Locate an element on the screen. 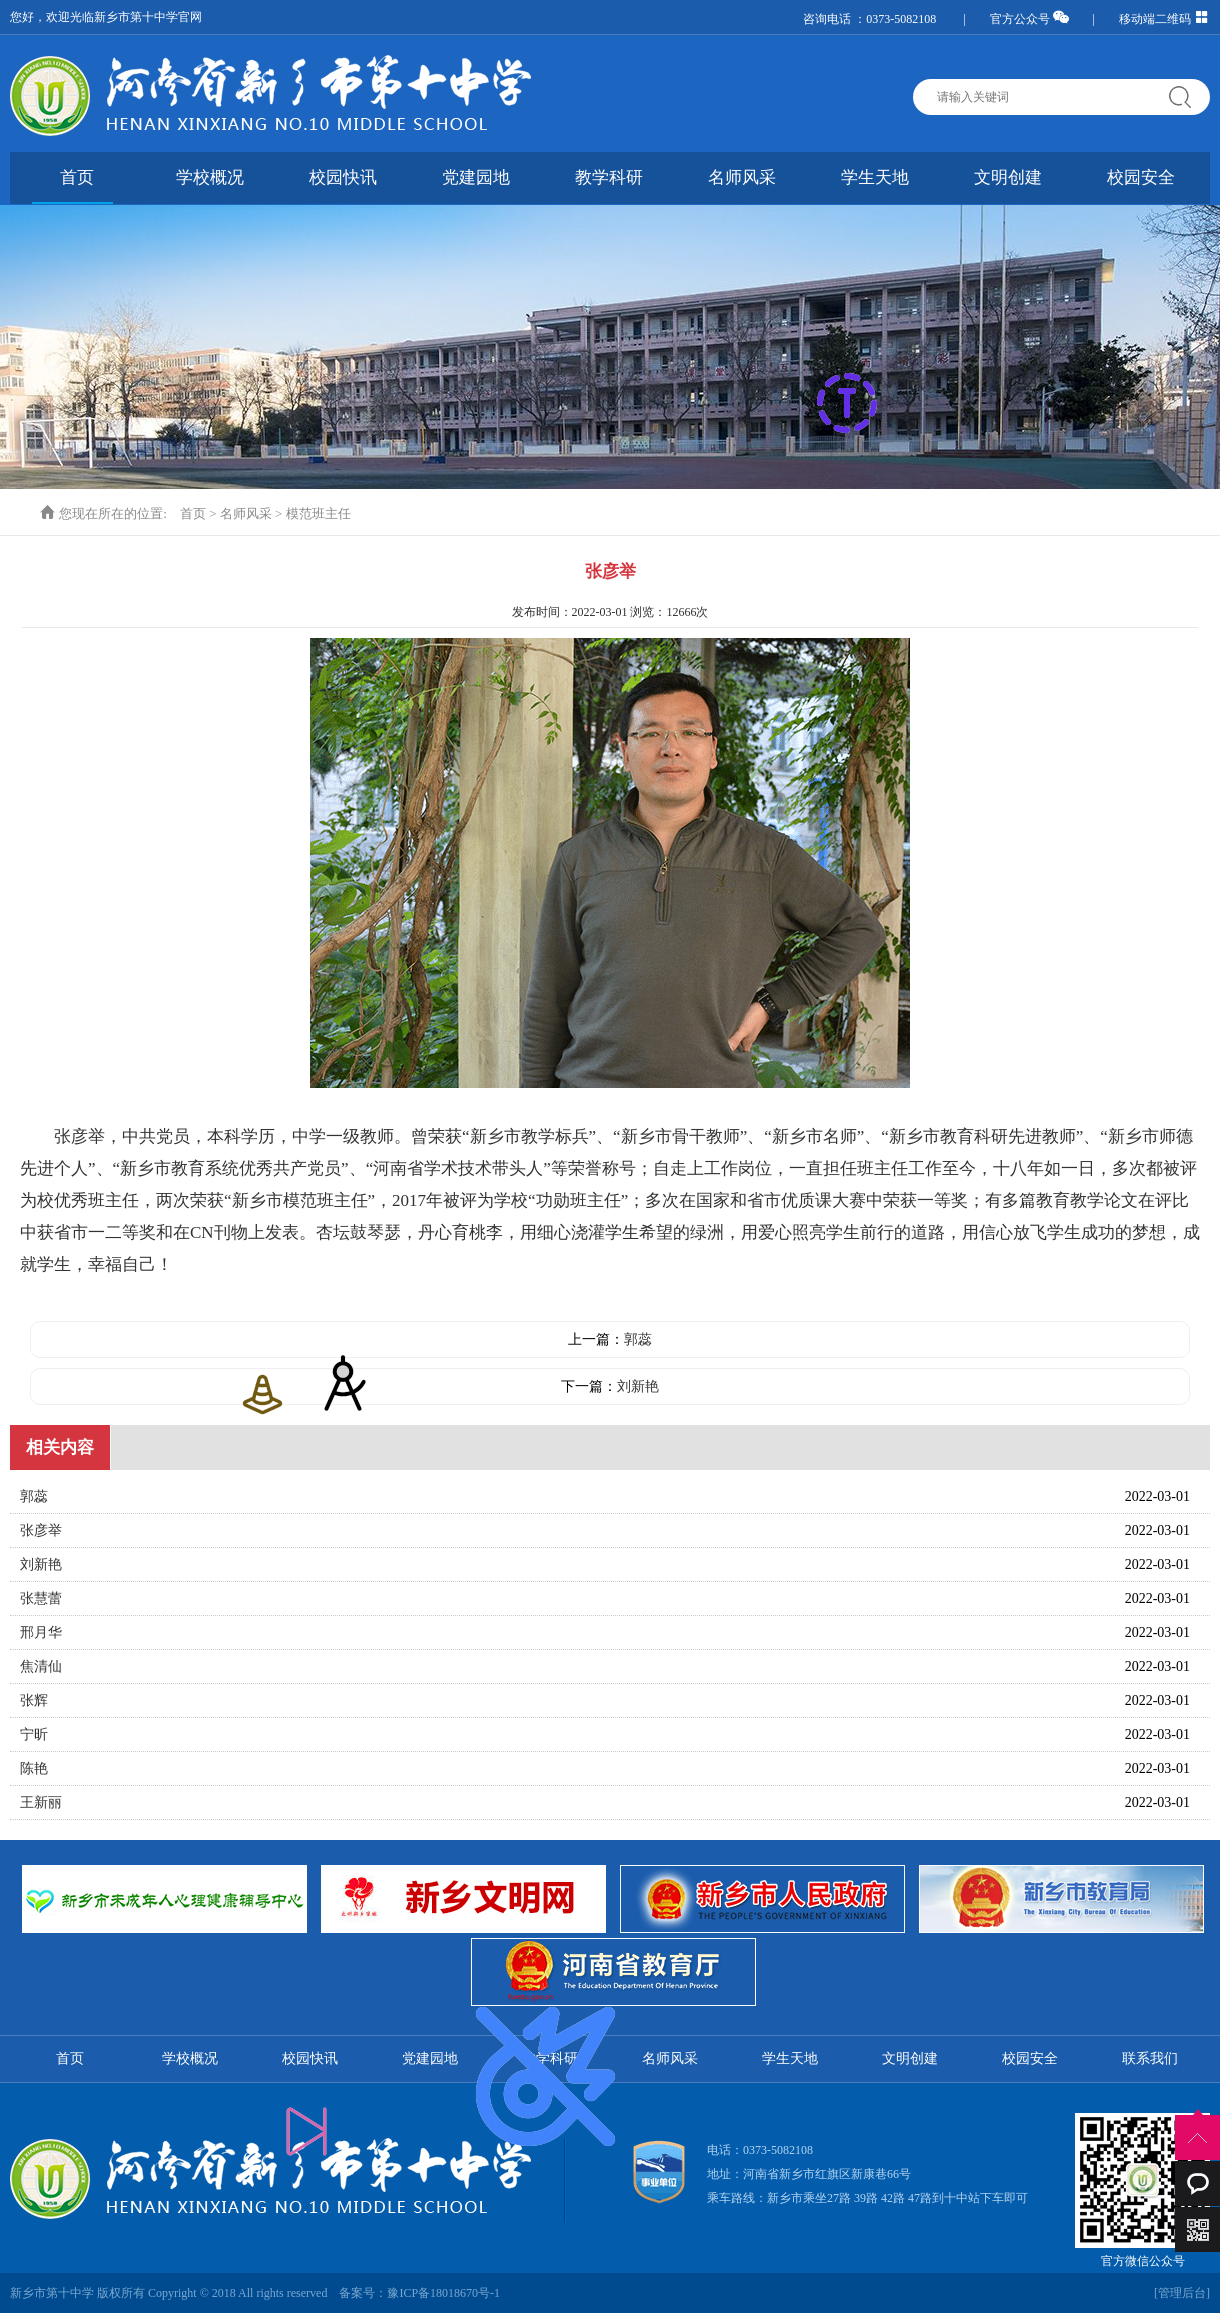 The image size is (1220, 2313). disable meteor or impact effects is located at coordinates (545, 2076).